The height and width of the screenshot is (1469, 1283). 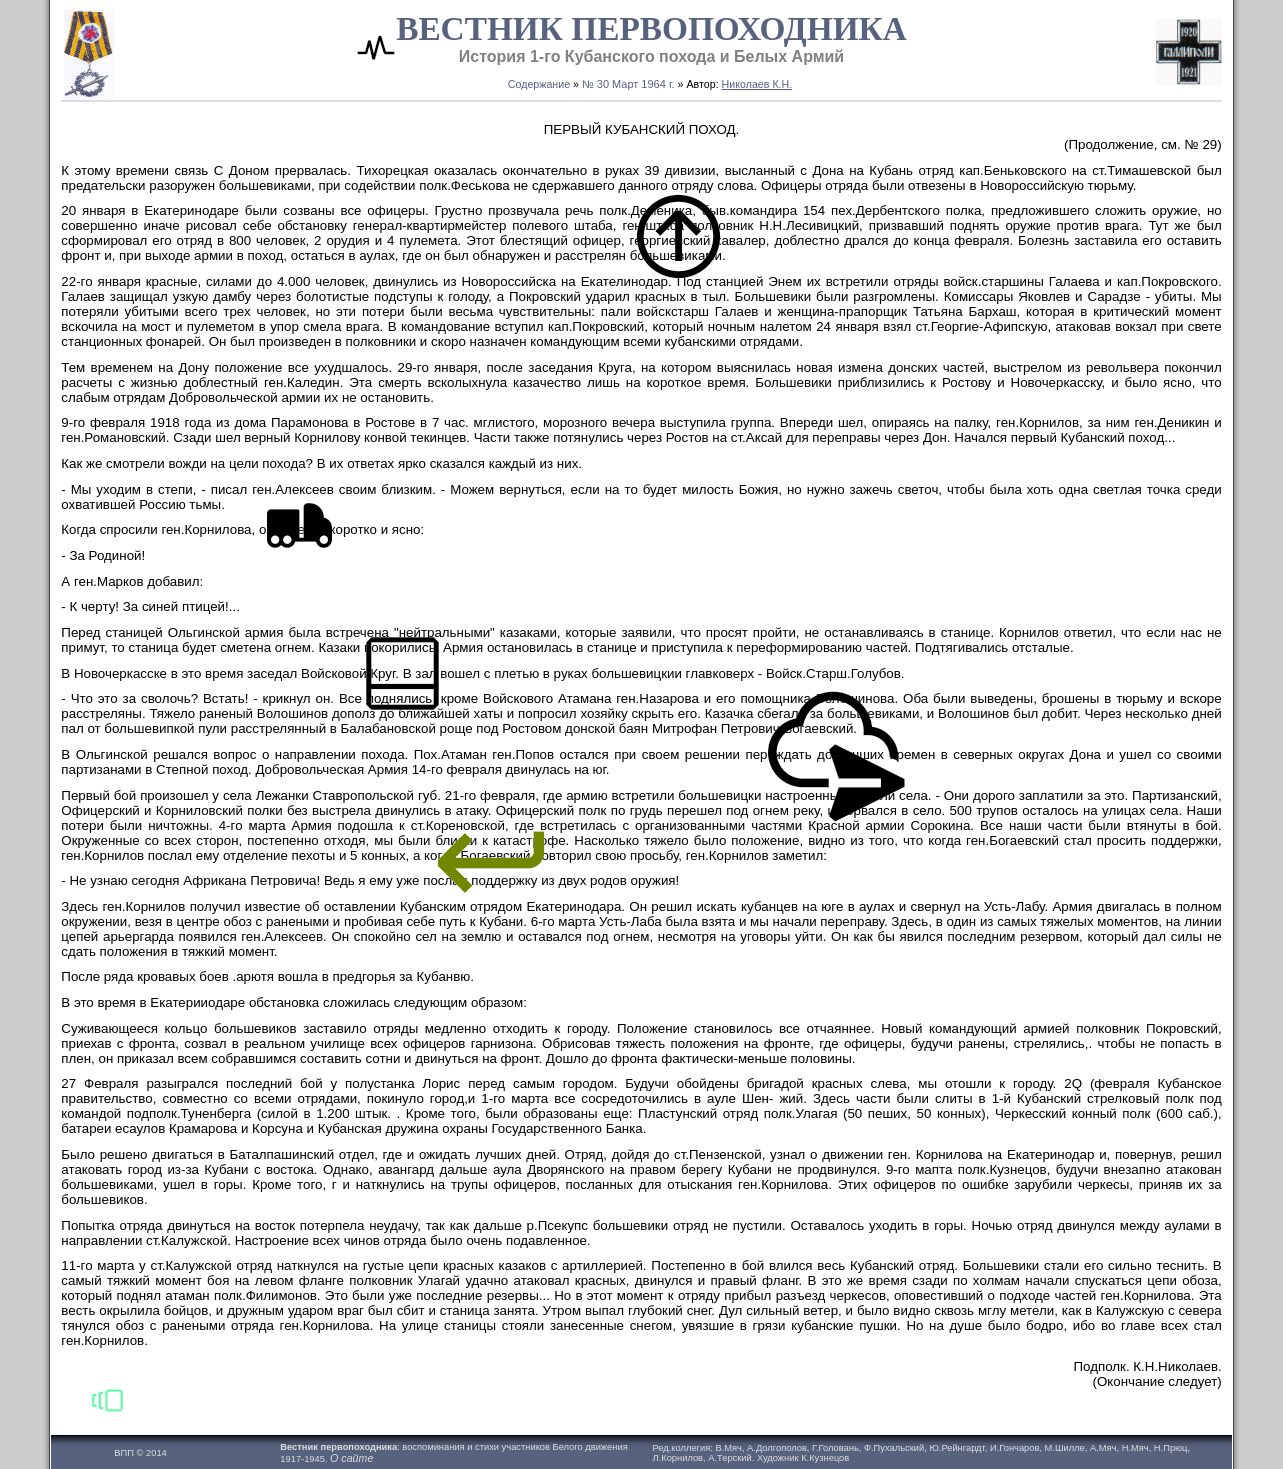 What do you see at coordinates (376, 49) in the screenshot?
I see `view activity or system pulse` at bounding box center [376, 49].